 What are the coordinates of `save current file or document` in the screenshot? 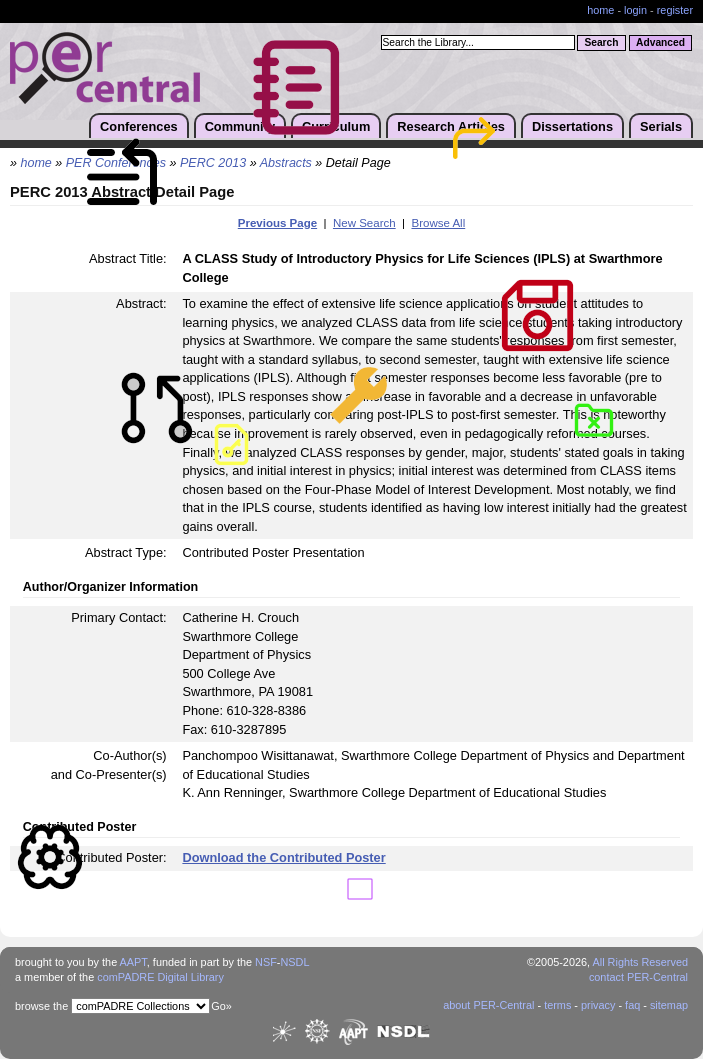 It's located at (537, 315).